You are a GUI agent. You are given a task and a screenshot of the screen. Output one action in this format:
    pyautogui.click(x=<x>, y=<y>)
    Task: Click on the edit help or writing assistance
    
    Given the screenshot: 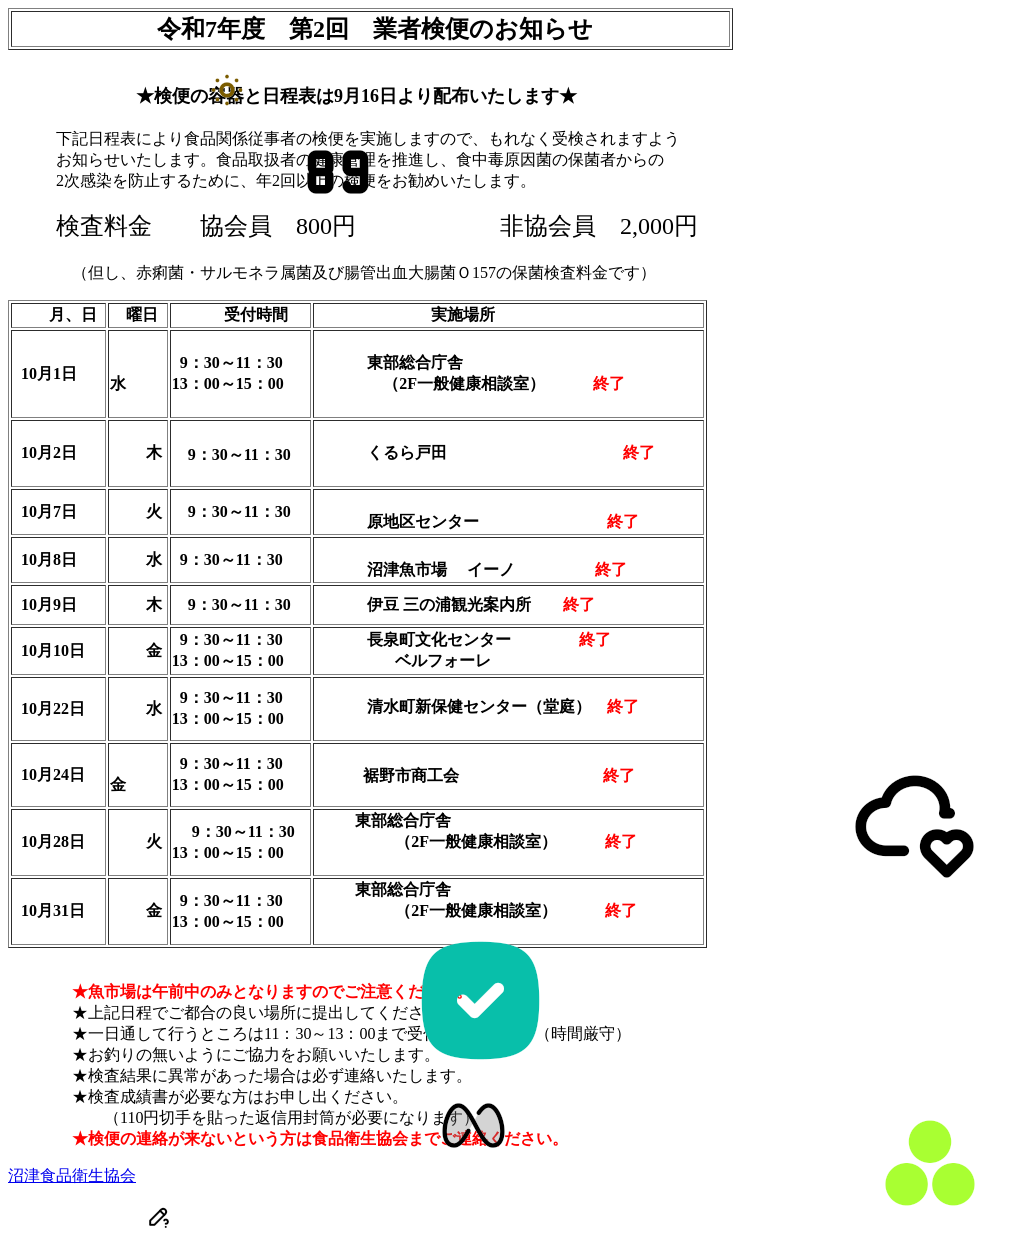 What is the action you would take?
    pyautogui.click(x=158, y=1216)
    